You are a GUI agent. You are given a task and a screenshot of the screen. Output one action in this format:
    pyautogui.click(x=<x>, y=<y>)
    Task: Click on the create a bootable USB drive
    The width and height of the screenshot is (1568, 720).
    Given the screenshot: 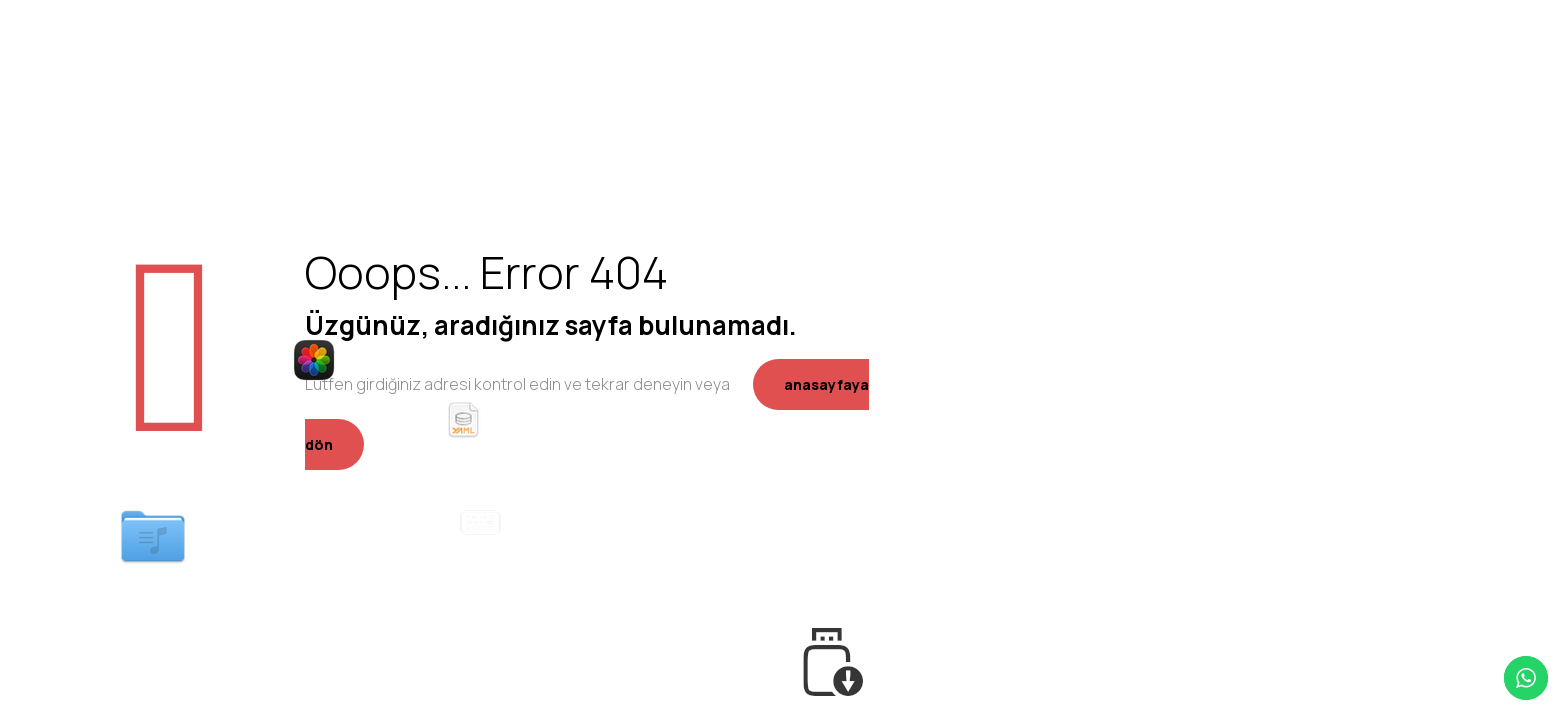 What is the action you would take?
    pyautogui.click(x=829, y=662)
    